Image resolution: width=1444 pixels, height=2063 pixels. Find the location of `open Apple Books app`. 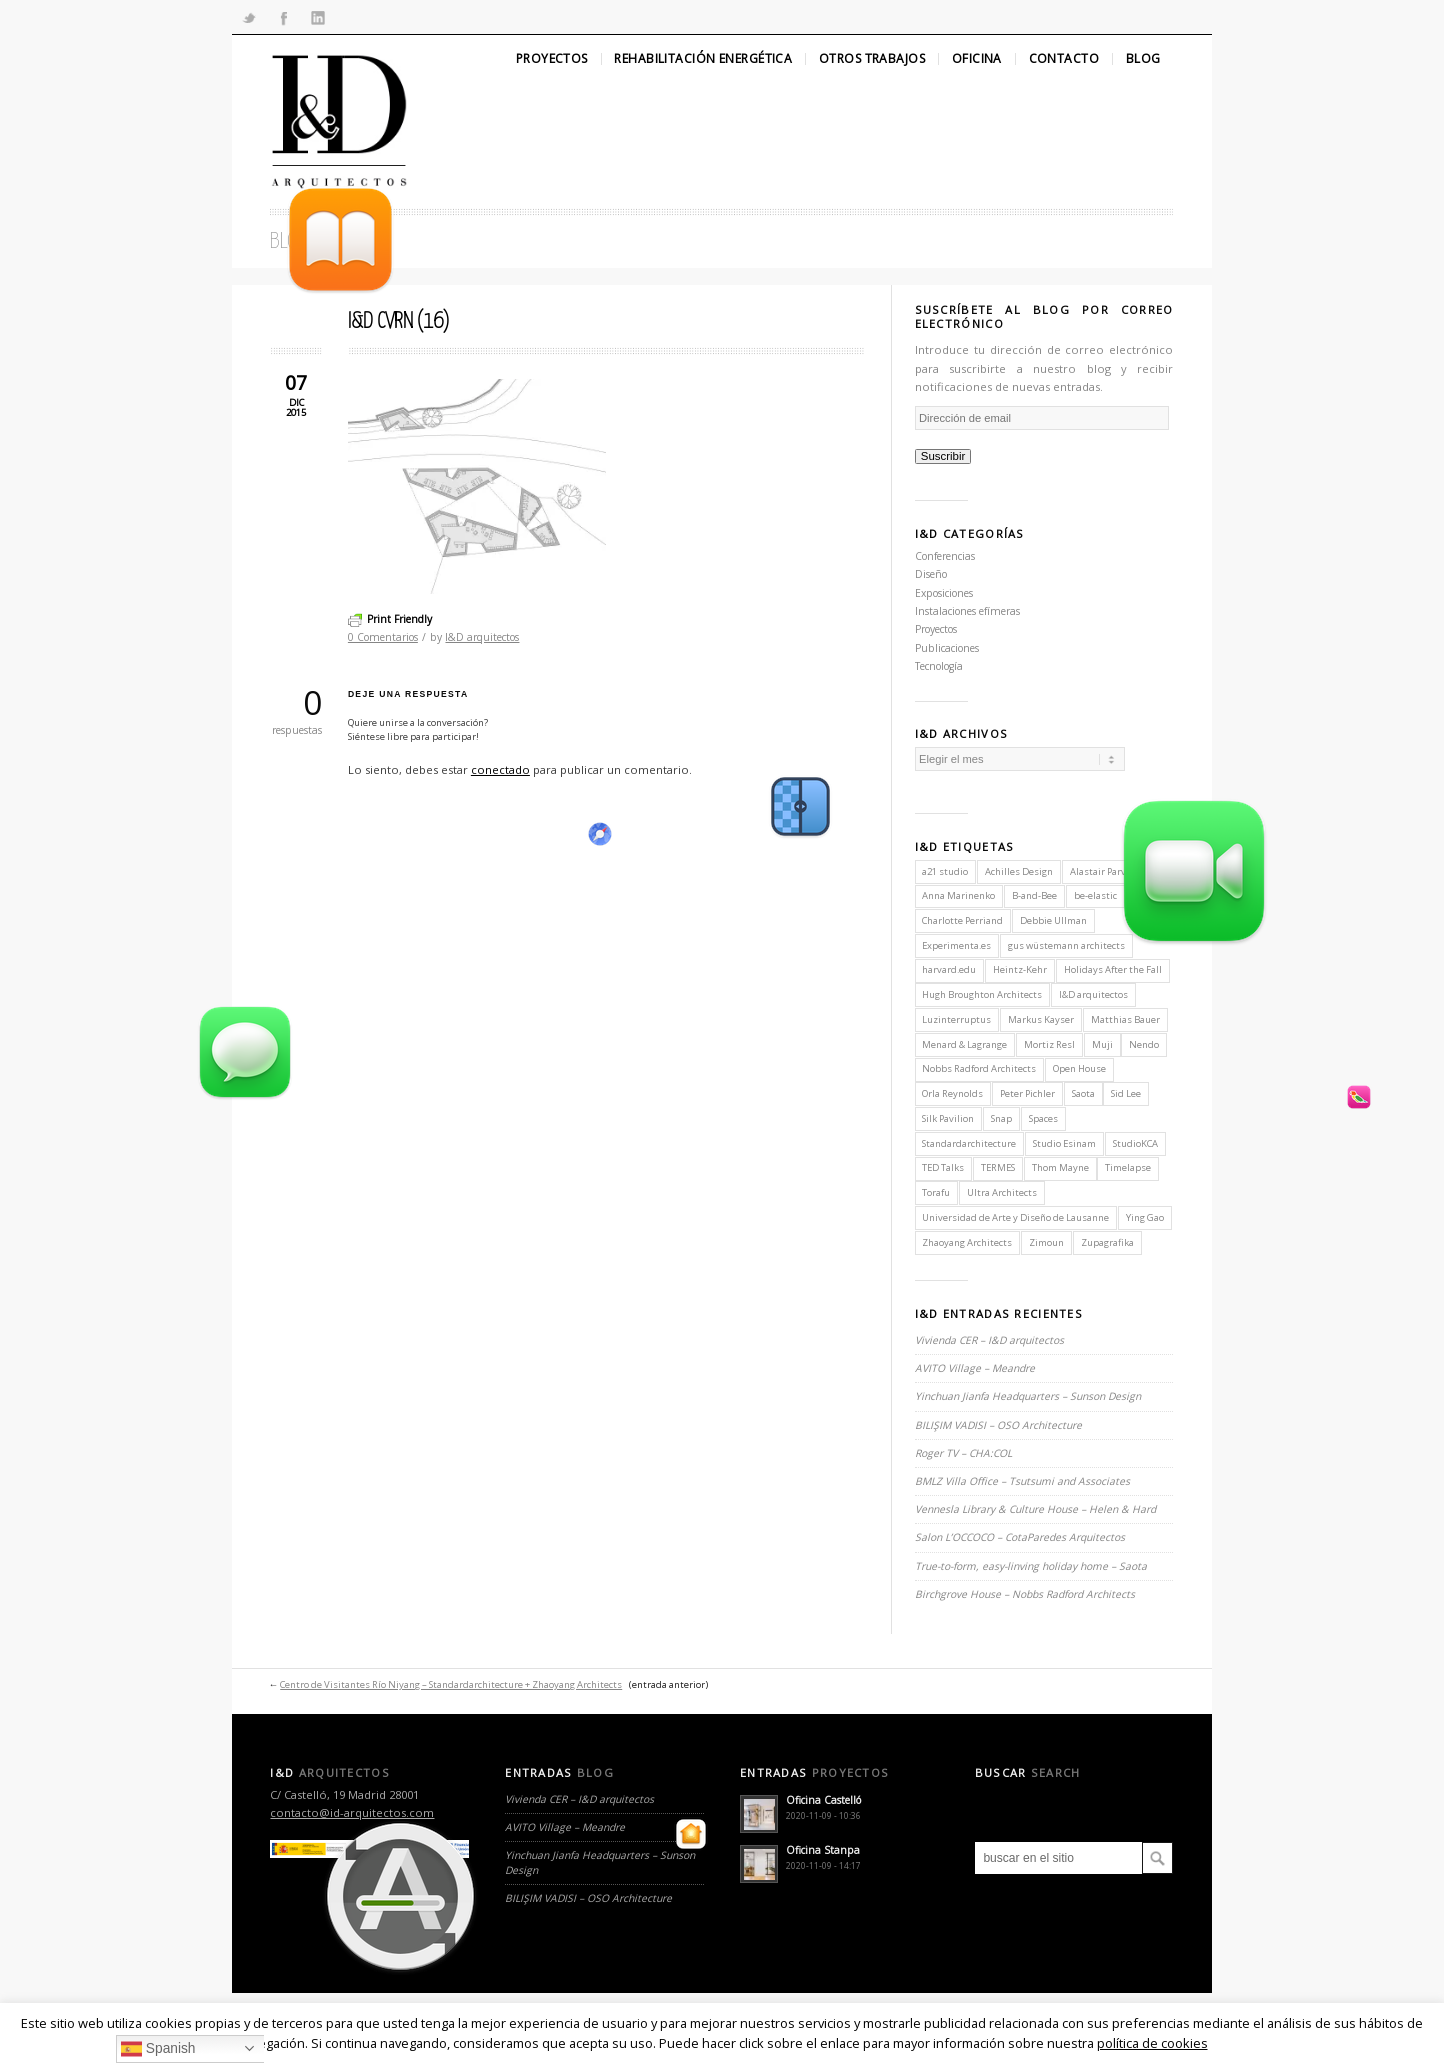

open Apple Books app is located at coordinates (340, 239).